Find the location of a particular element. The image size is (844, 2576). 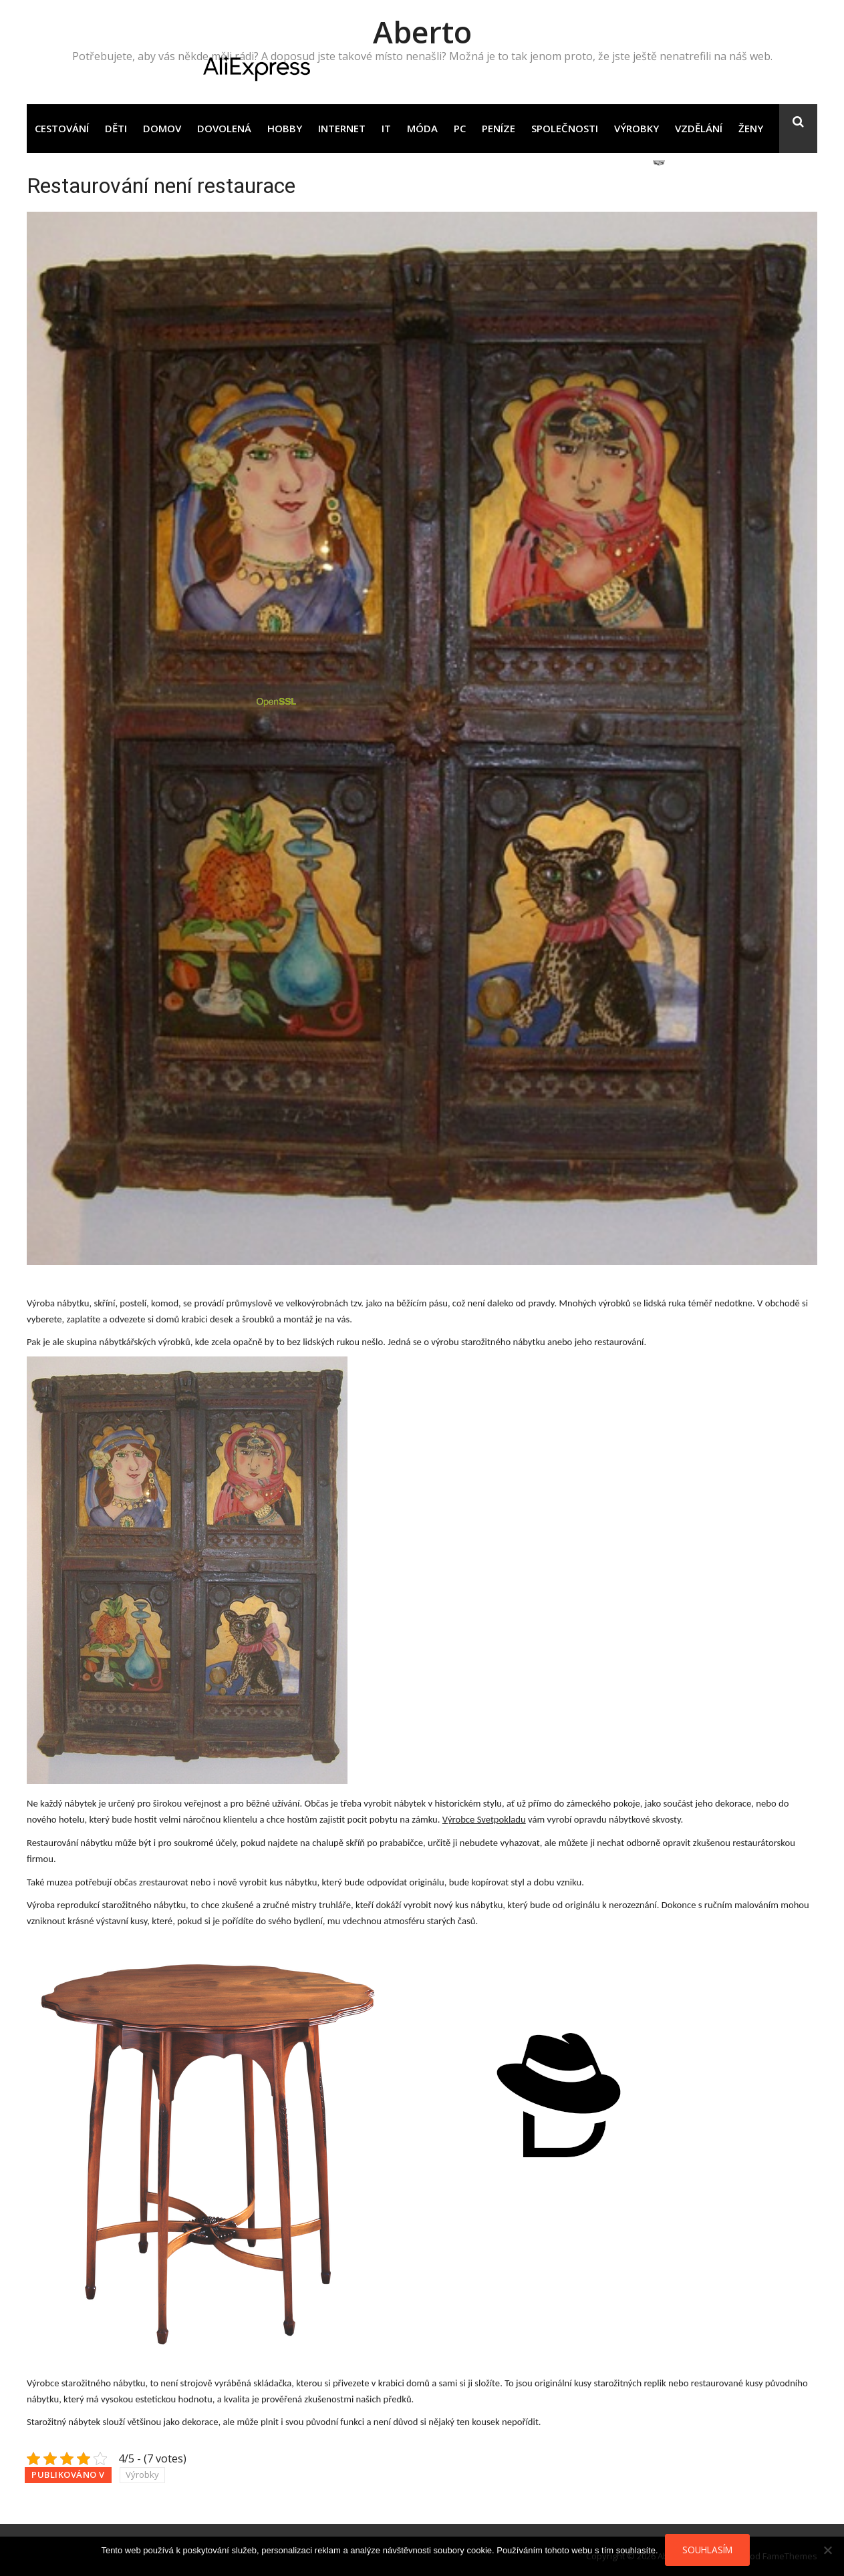

cadillac brand logo is located at coordinates (659, 163).